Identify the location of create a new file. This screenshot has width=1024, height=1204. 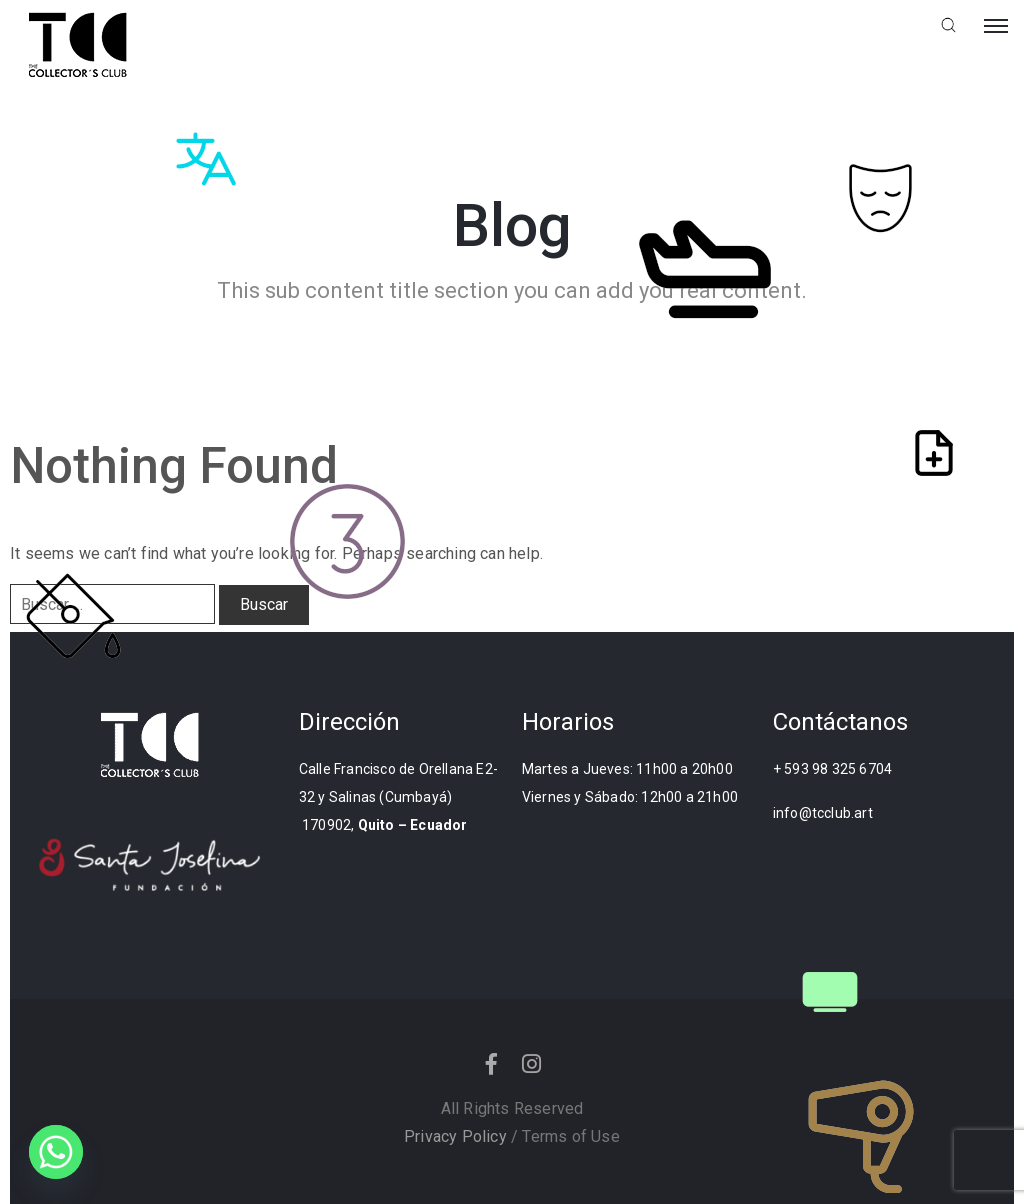
(934, 453).